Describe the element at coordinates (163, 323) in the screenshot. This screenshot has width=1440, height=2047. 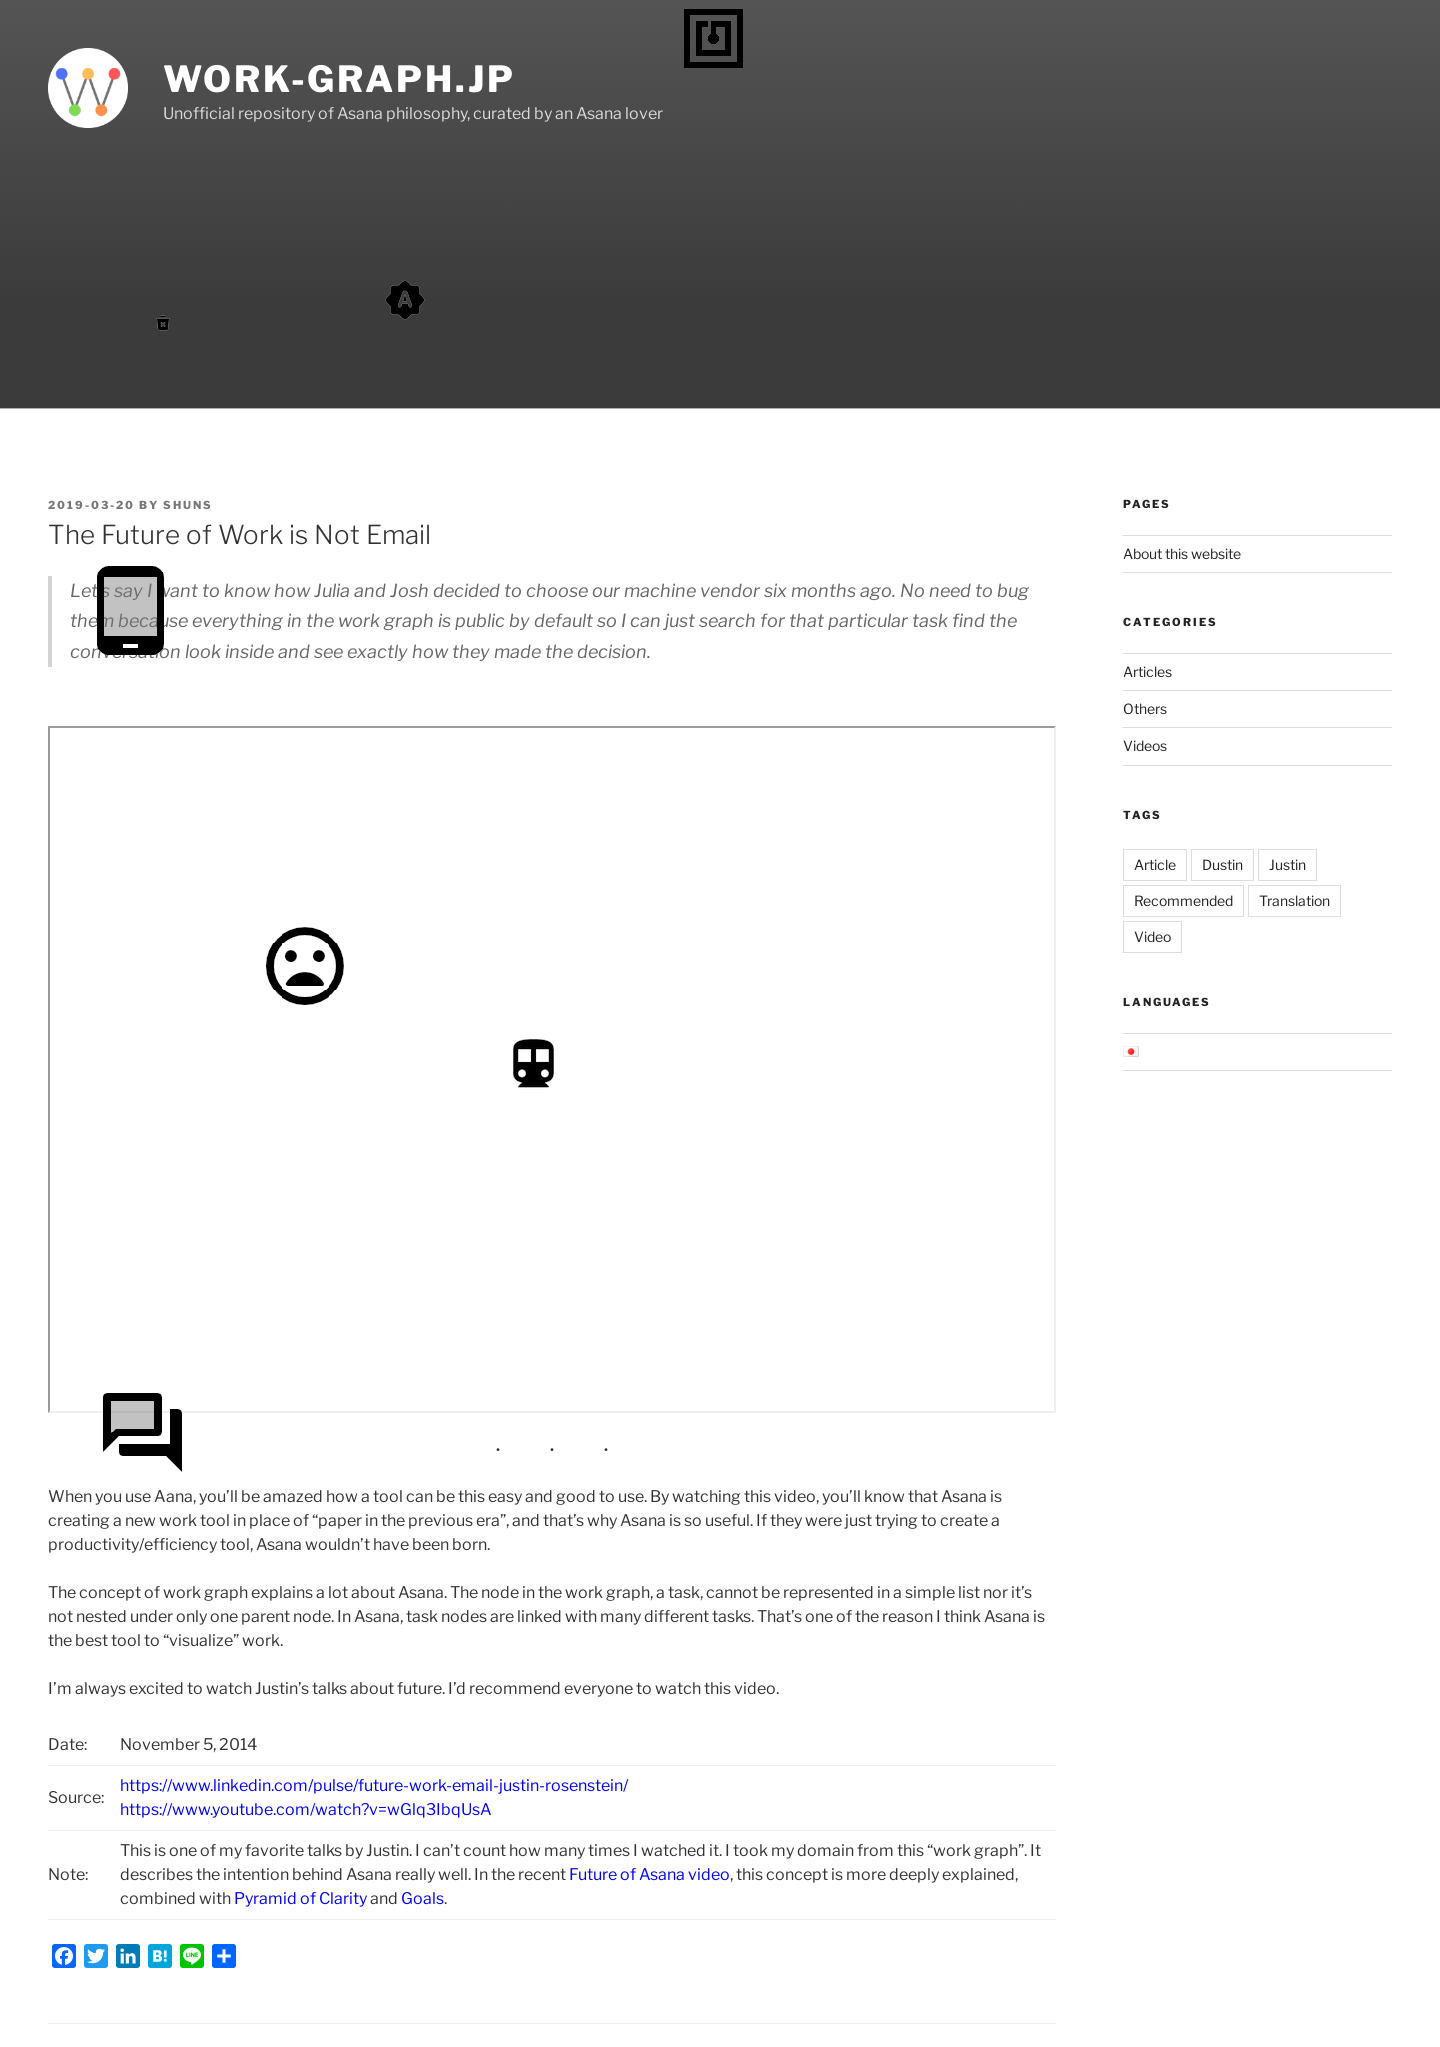
I see `permanently delete item` at that location.